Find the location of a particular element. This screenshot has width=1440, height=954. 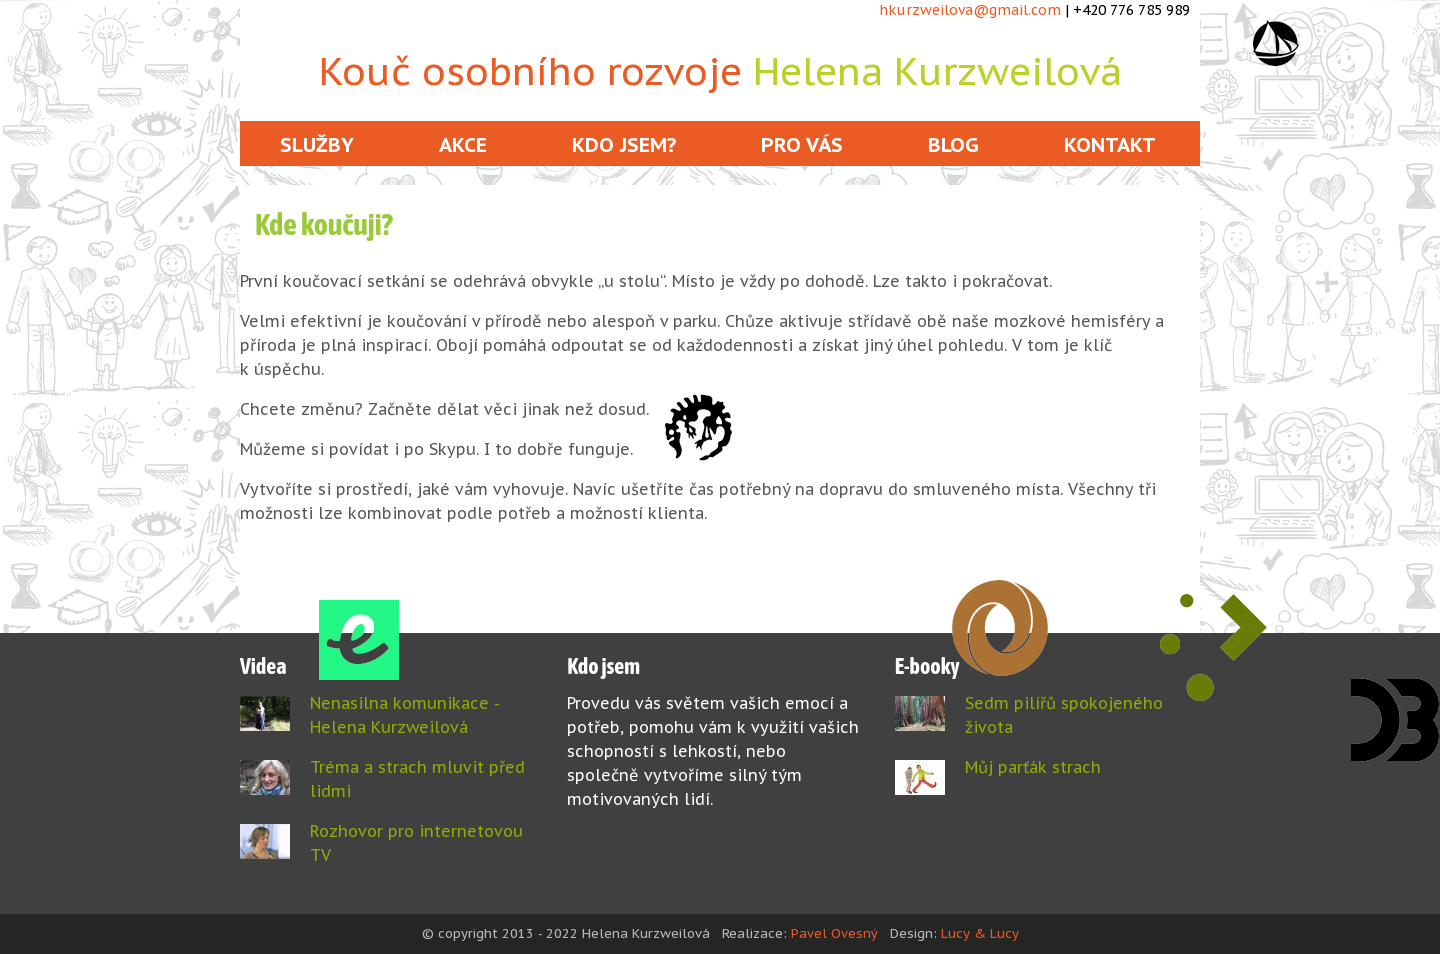

paradox interactive company logo is located at coordinates (698, 427).